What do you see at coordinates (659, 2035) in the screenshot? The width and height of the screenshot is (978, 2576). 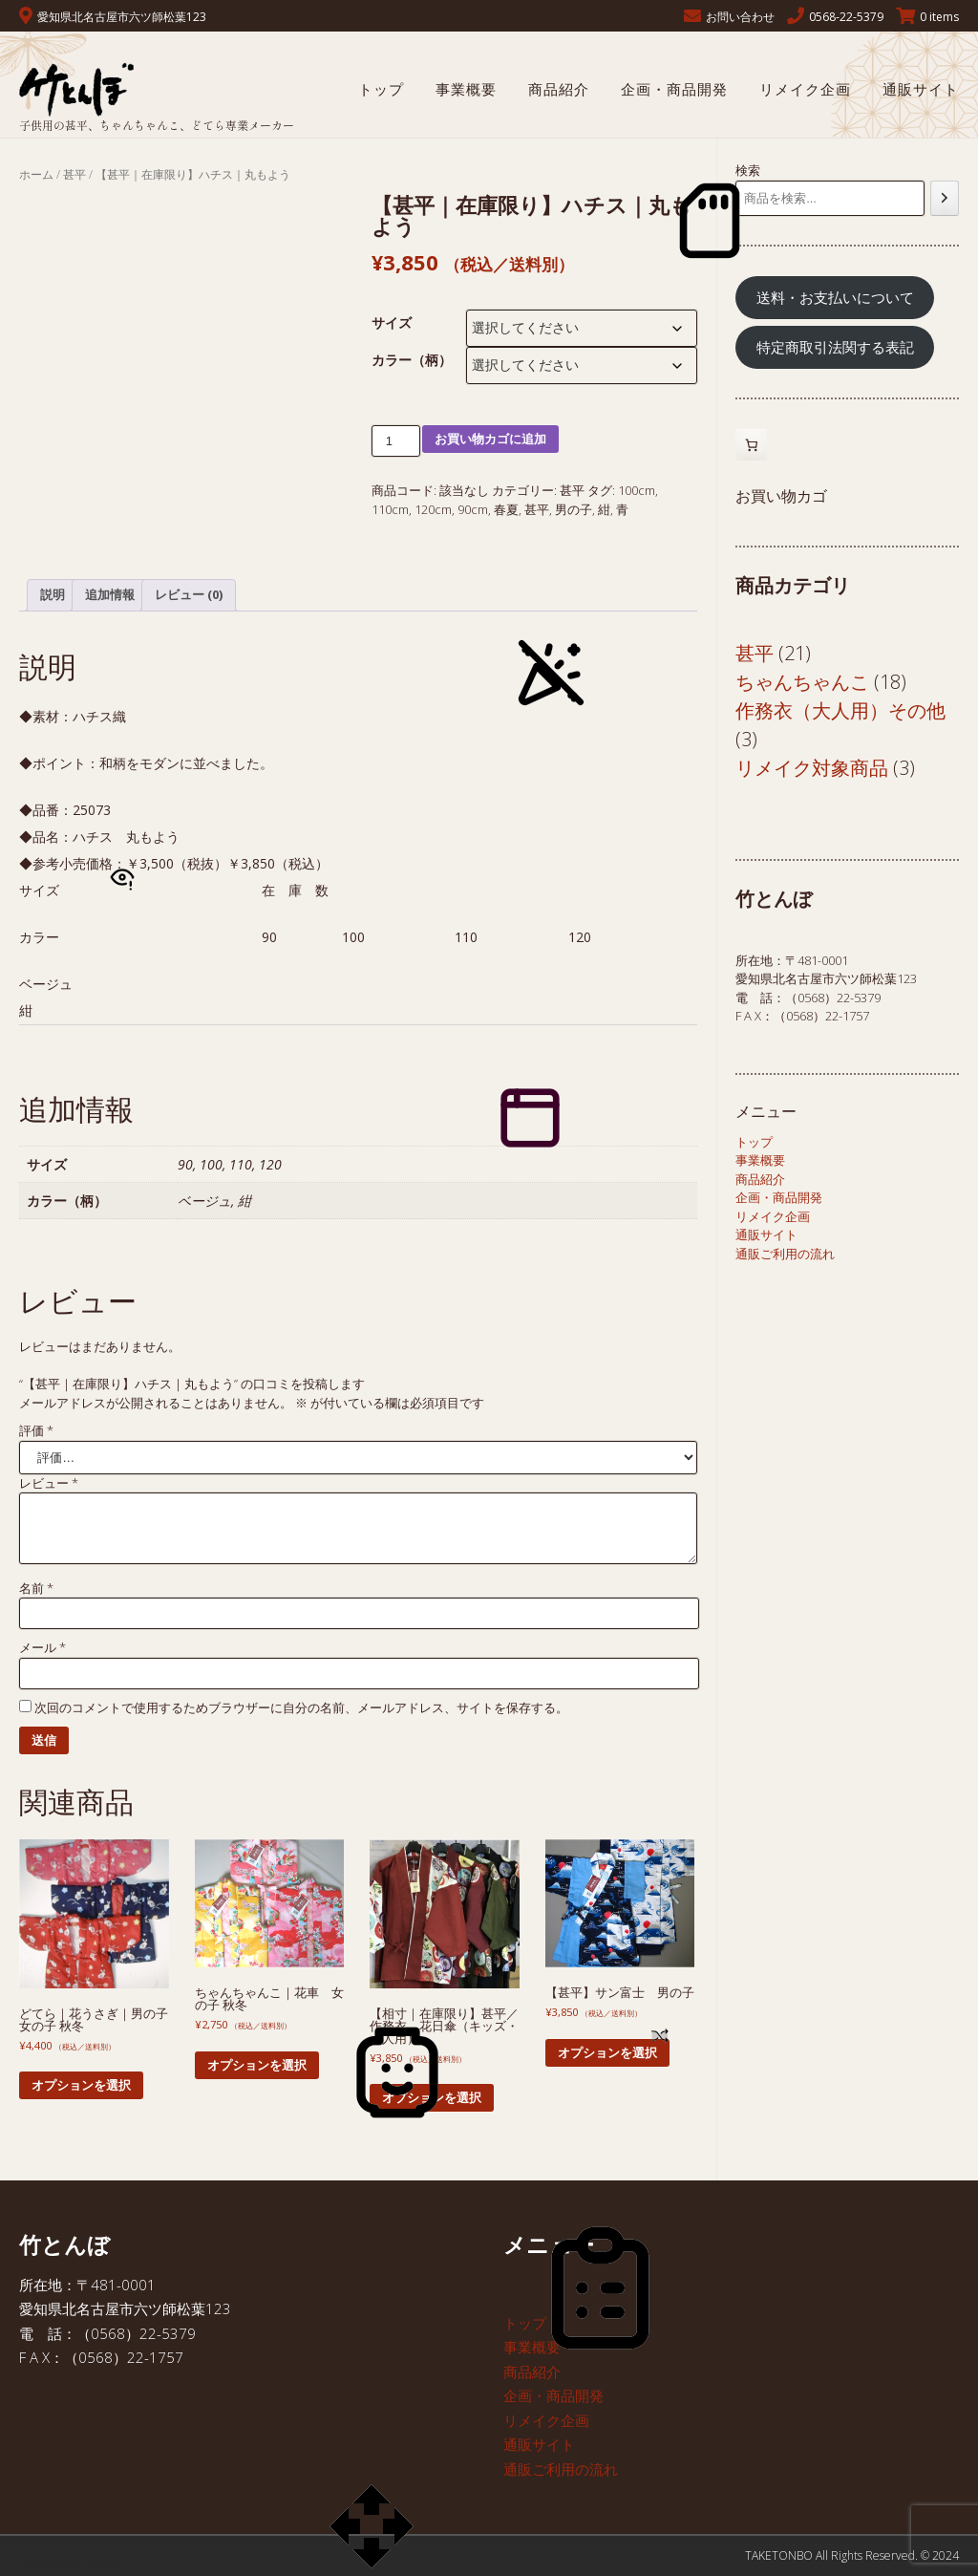 I see `shuffle playlist or queue order` at bounding box center [659, 2035].